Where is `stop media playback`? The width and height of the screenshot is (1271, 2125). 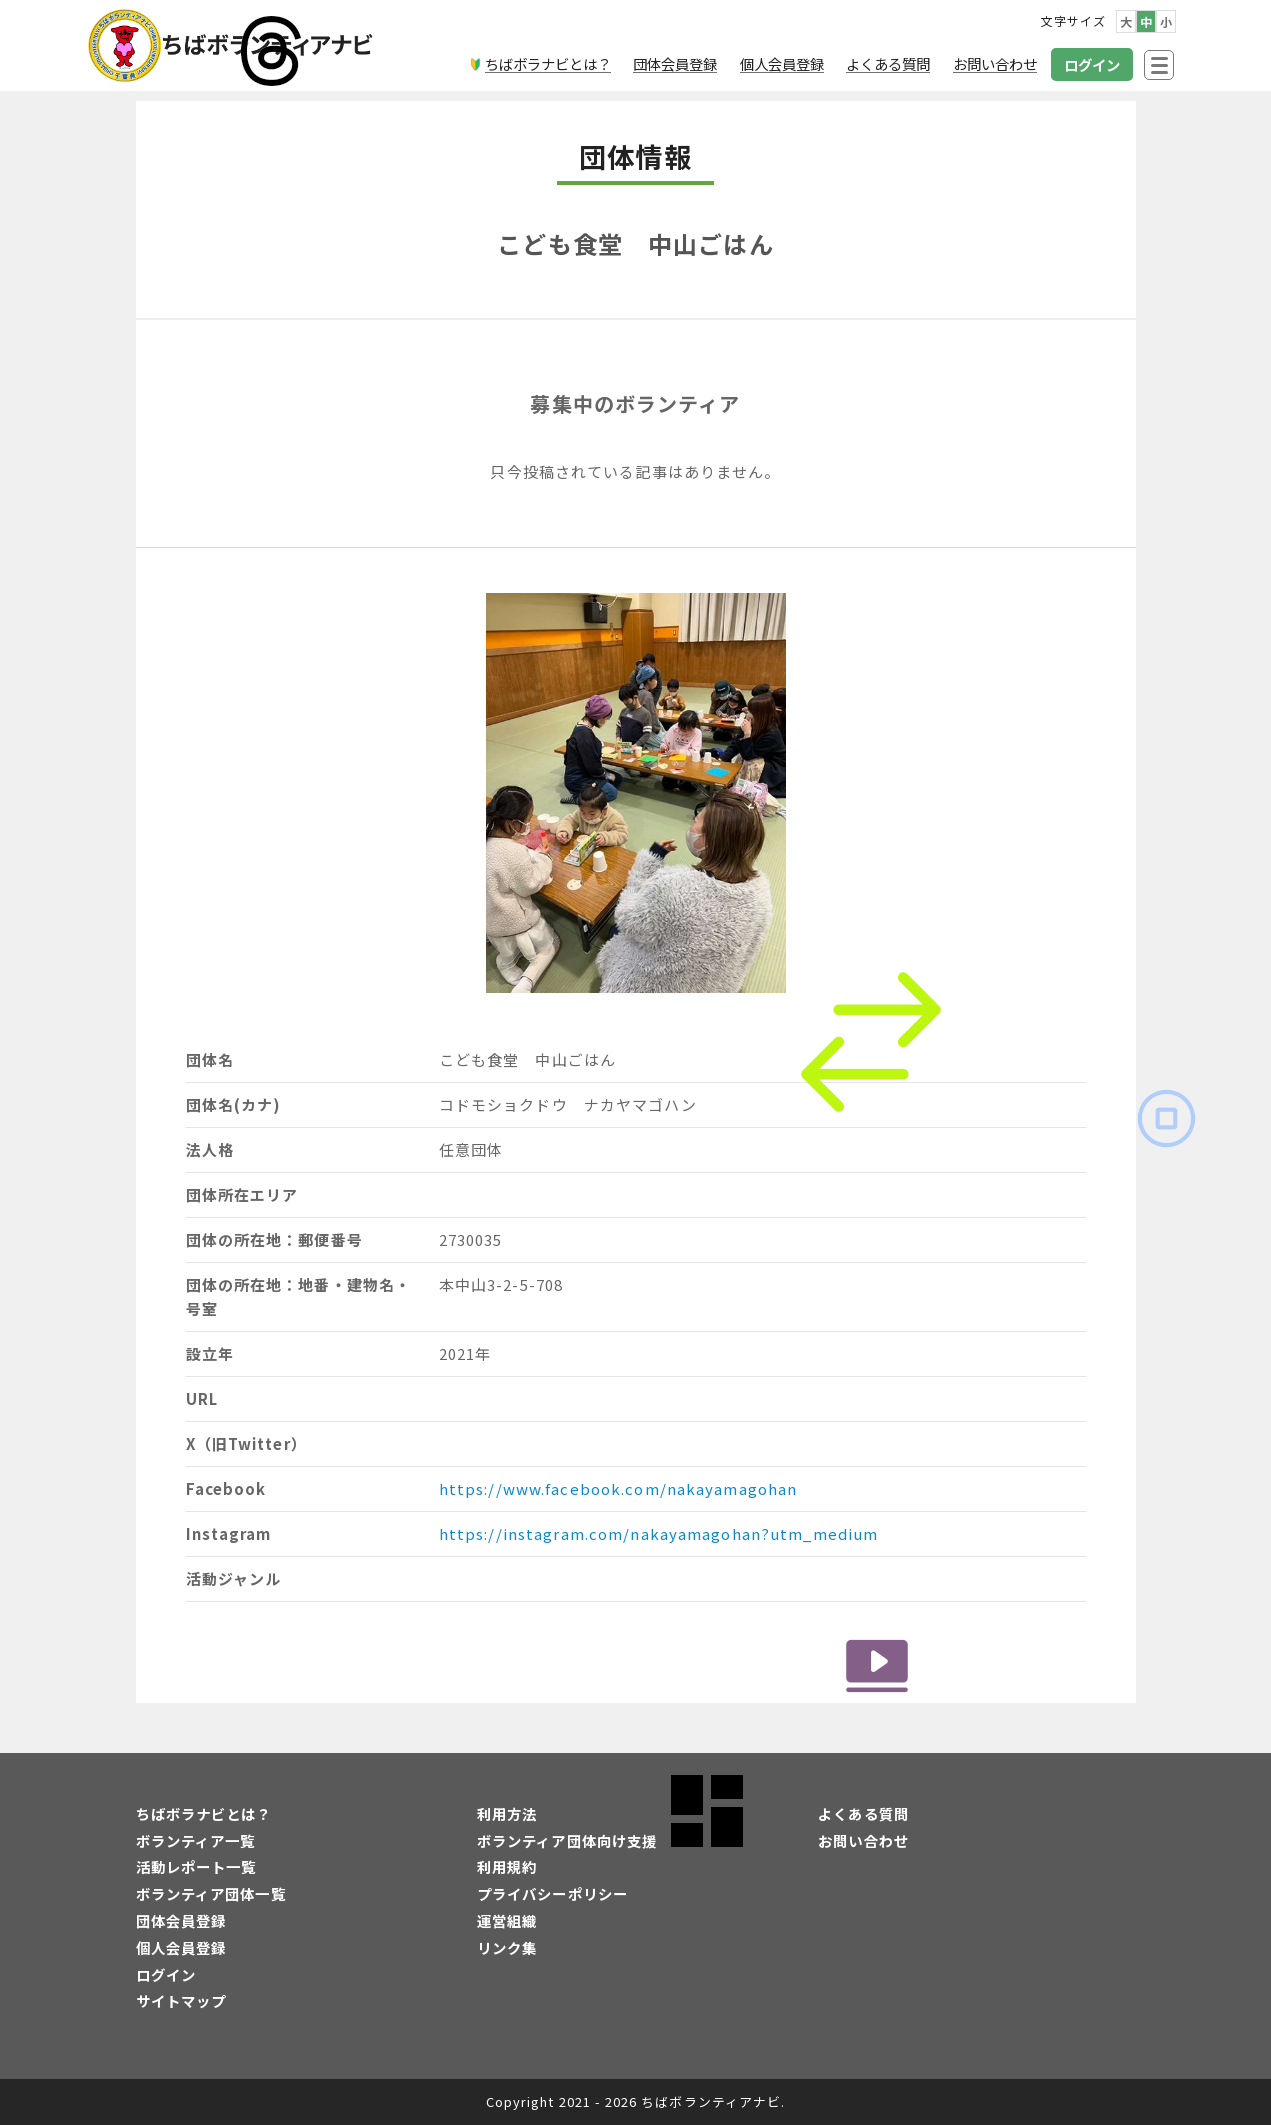 stop media playback is located at coordinates (1166, 1118).